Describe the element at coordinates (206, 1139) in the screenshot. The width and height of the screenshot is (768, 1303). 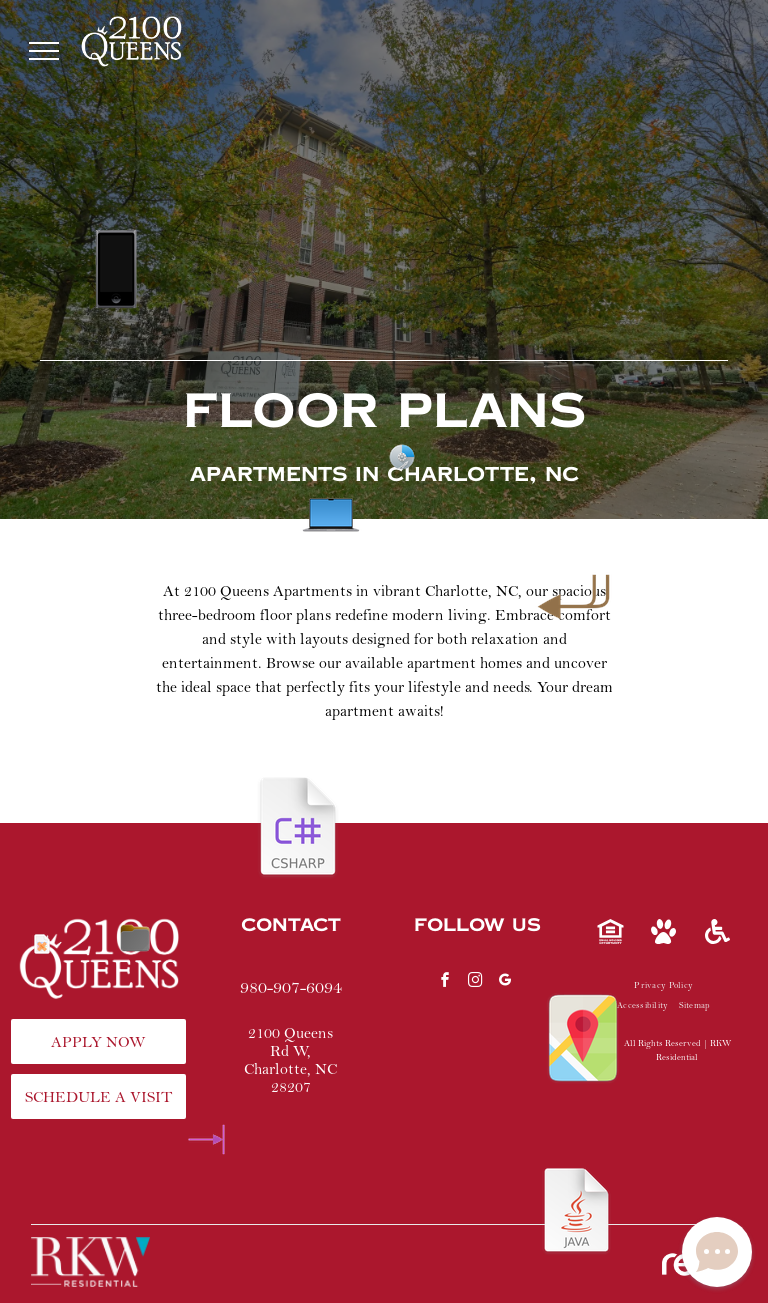
I see `jump to the last item in a list` at that location.